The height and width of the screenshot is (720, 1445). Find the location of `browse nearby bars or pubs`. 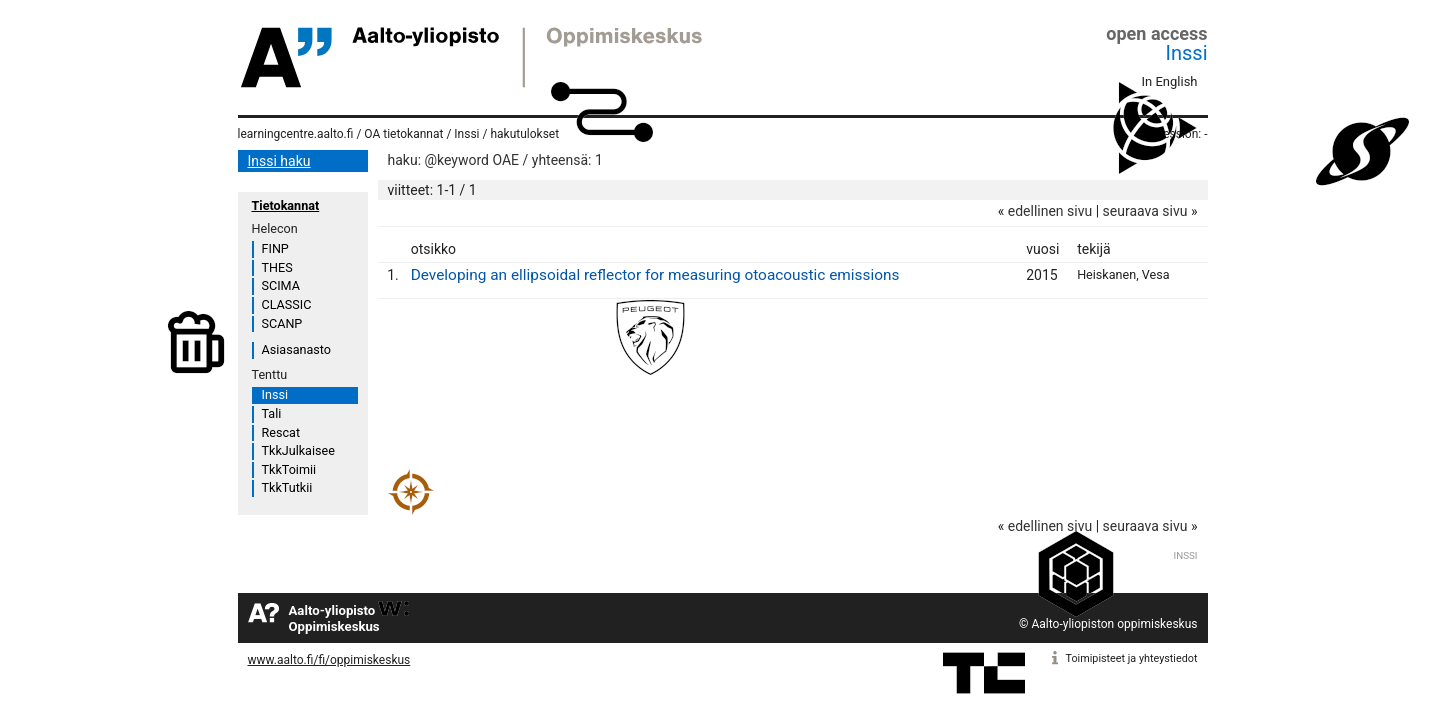

browse nearby bars or pubs is located at coordinates (197, 343).